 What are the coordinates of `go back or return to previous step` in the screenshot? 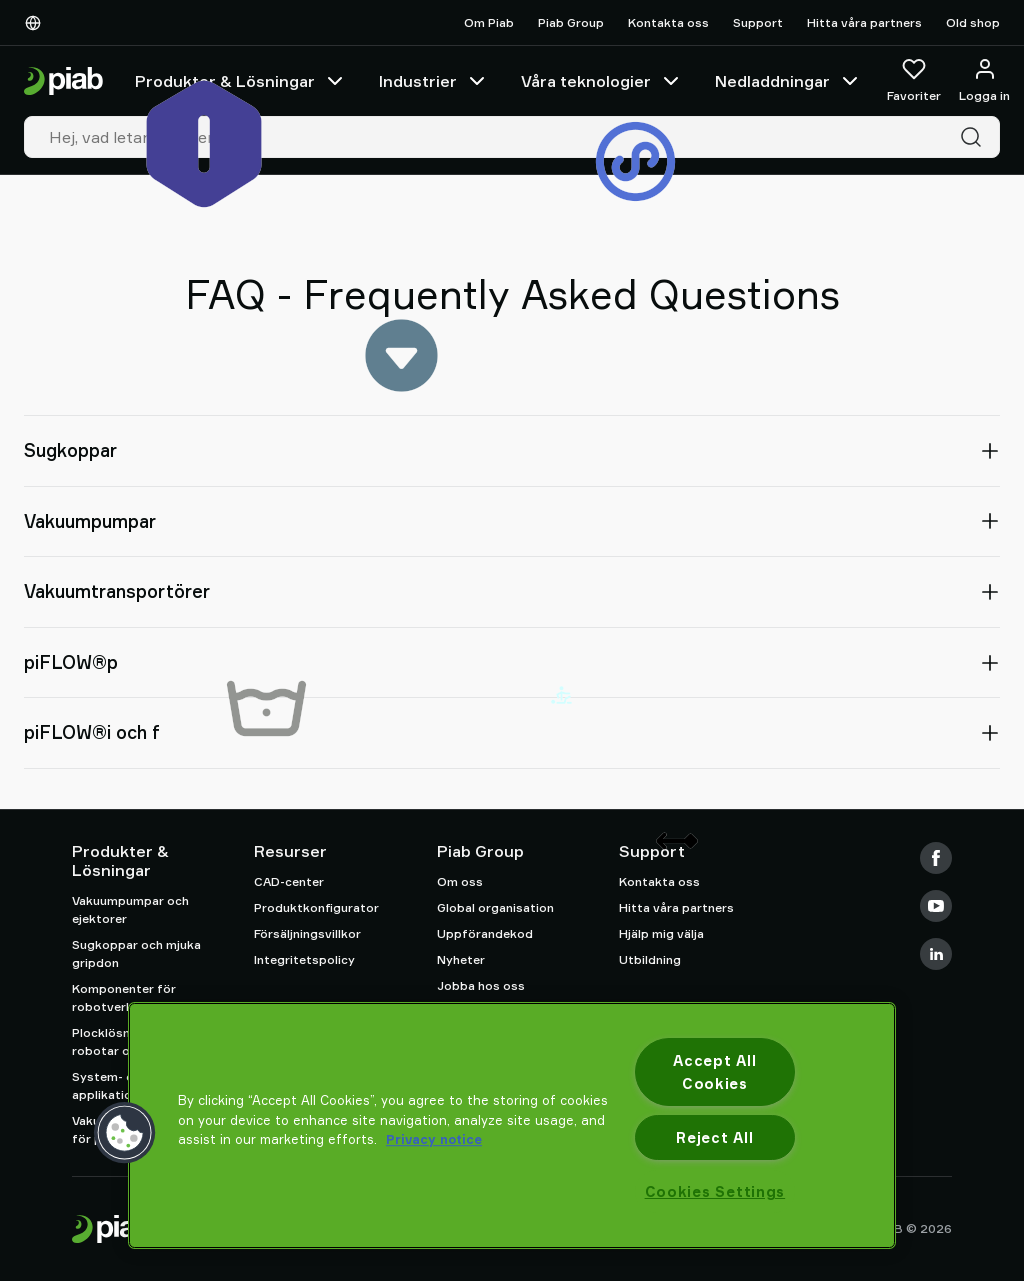 It's located at (677, 841).